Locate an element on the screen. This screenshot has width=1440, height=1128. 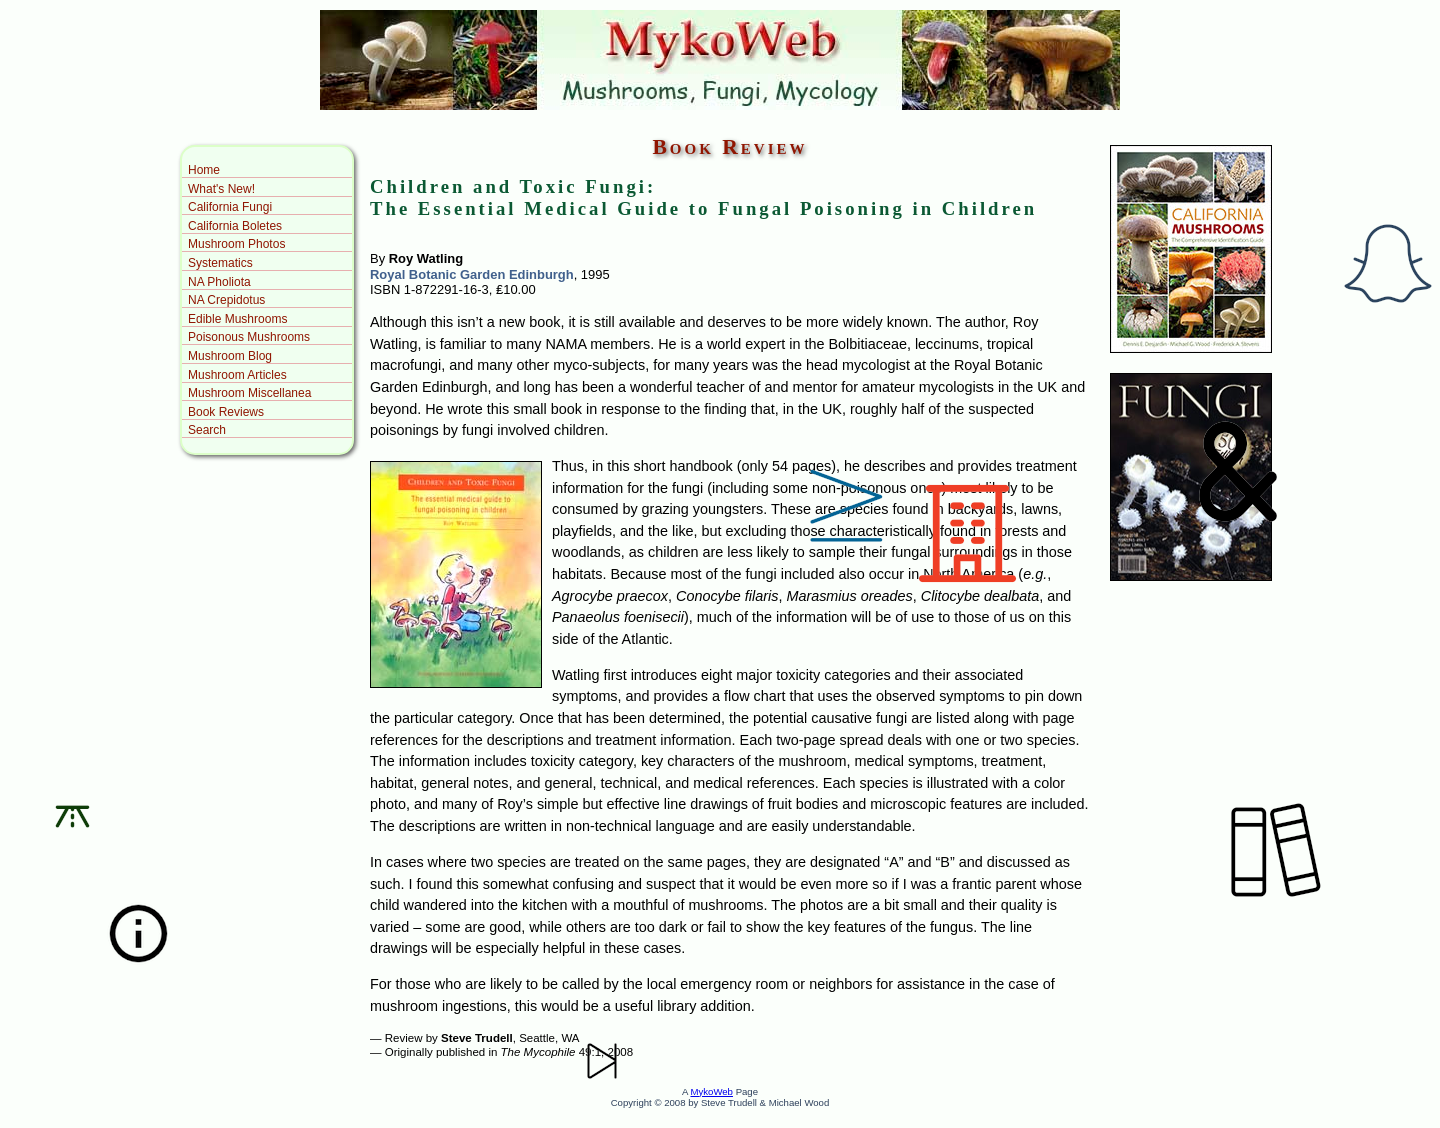
view upcoming route or journey is located at coordinates (72, 816).